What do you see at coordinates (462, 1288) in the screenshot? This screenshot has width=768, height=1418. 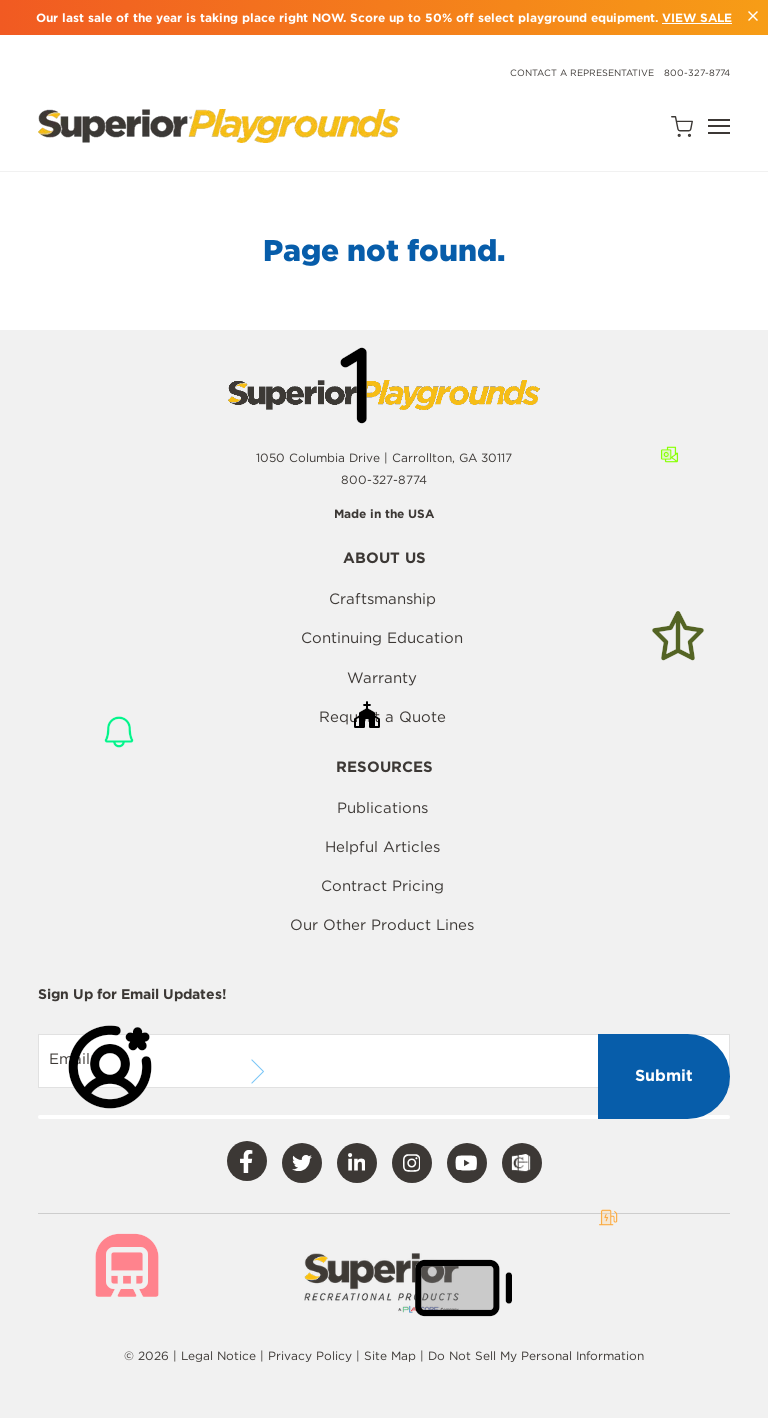 I see `indicates battery is empty or depleted` at bounding box center [462, 1288].